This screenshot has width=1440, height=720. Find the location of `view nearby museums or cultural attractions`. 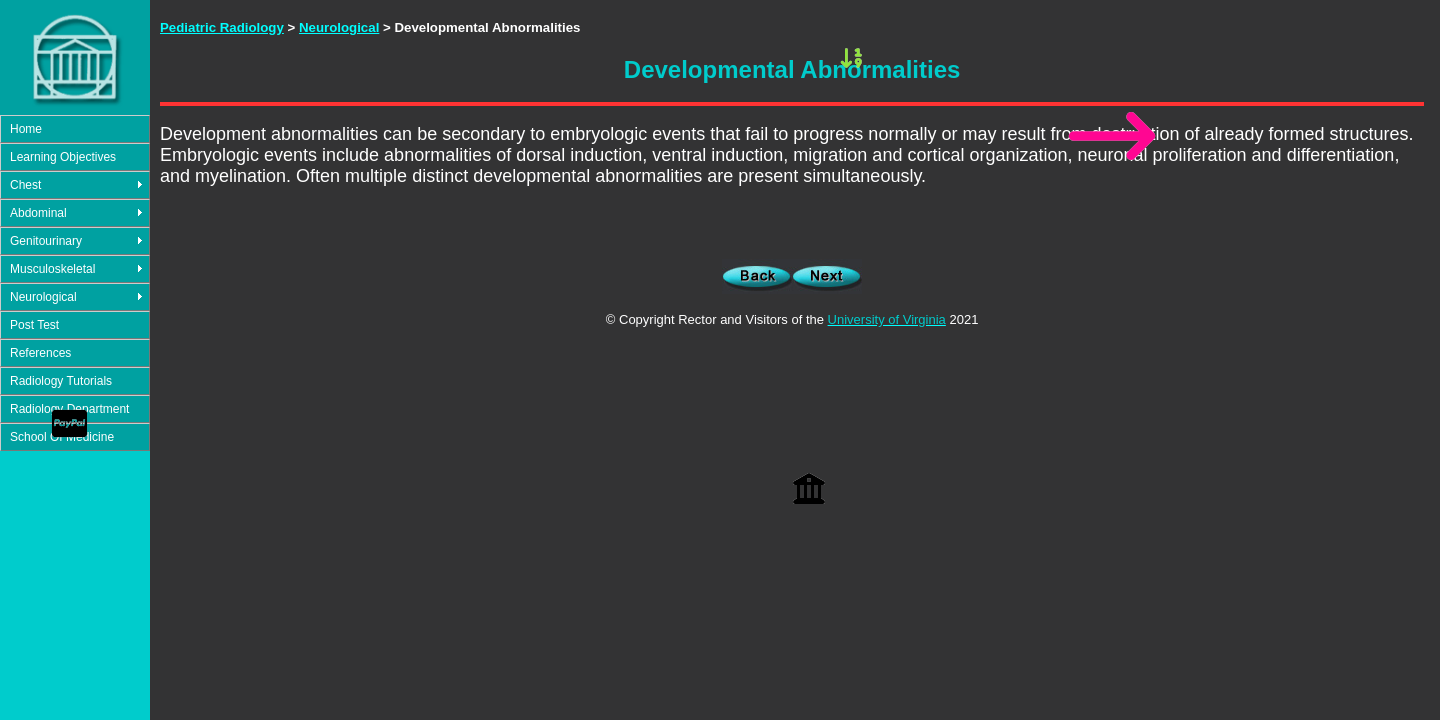

view nearby museums or cultural attractions is located at coordinates (809, 488).